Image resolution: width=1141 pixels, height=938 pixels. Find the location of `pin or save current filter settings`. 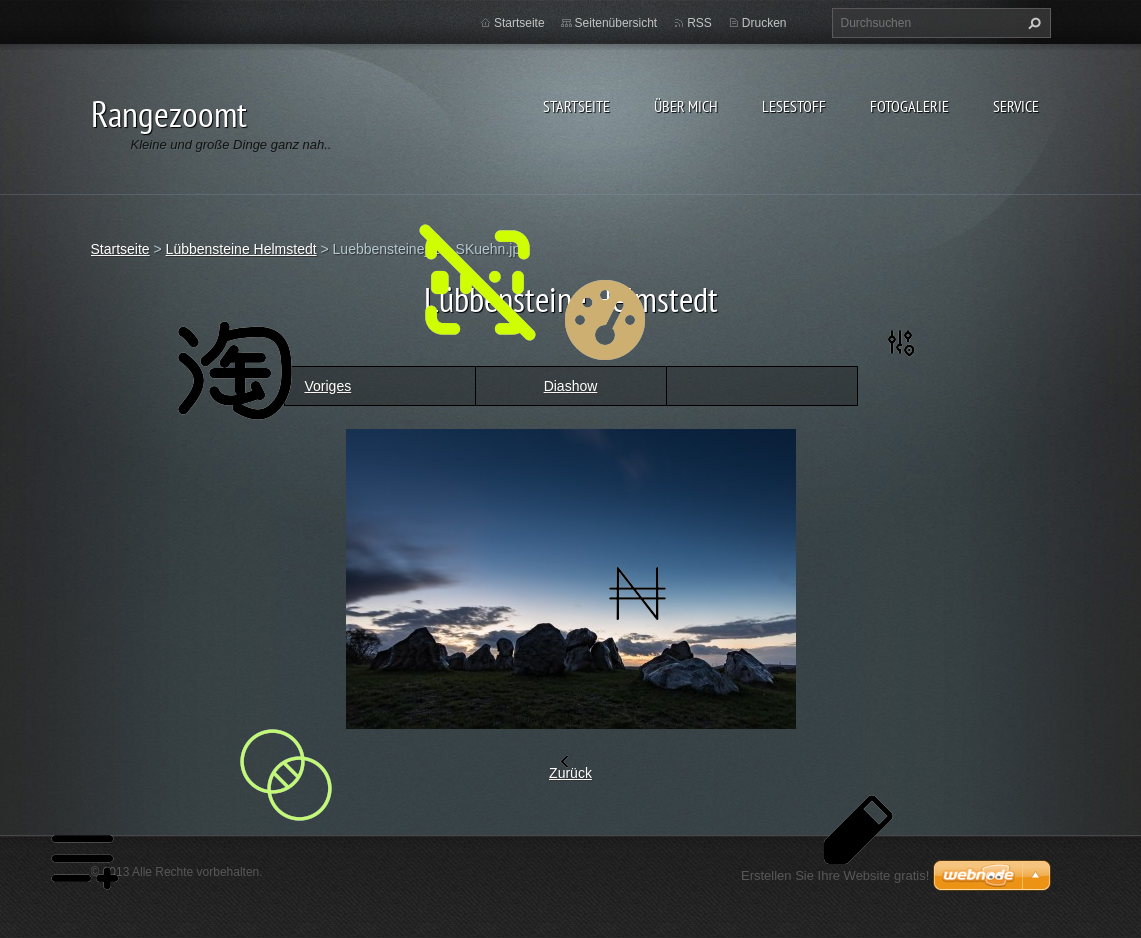

pin or save current filter settings is located at coordinates (900, 342).